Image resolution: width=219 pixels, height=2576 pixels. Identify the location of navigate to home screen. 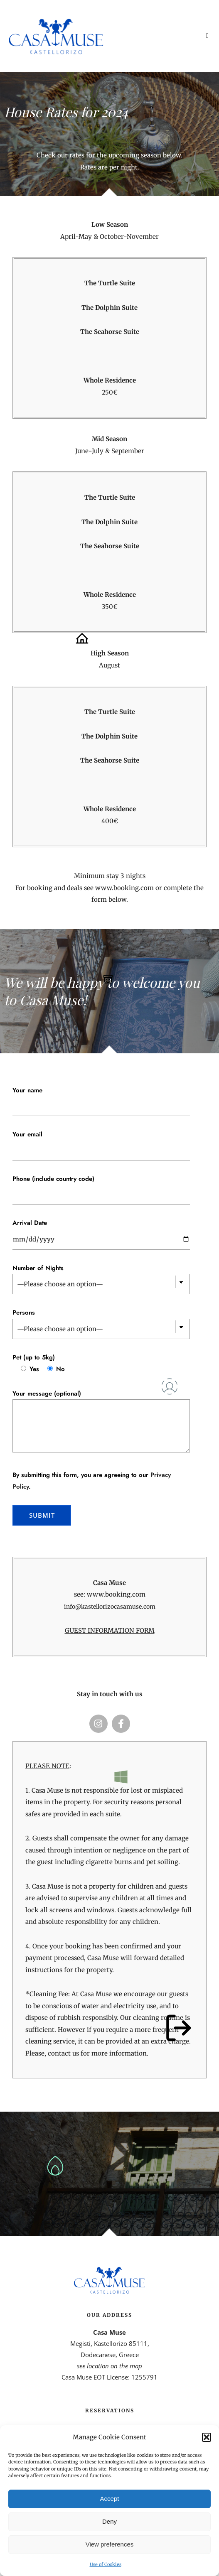
(82, 638).